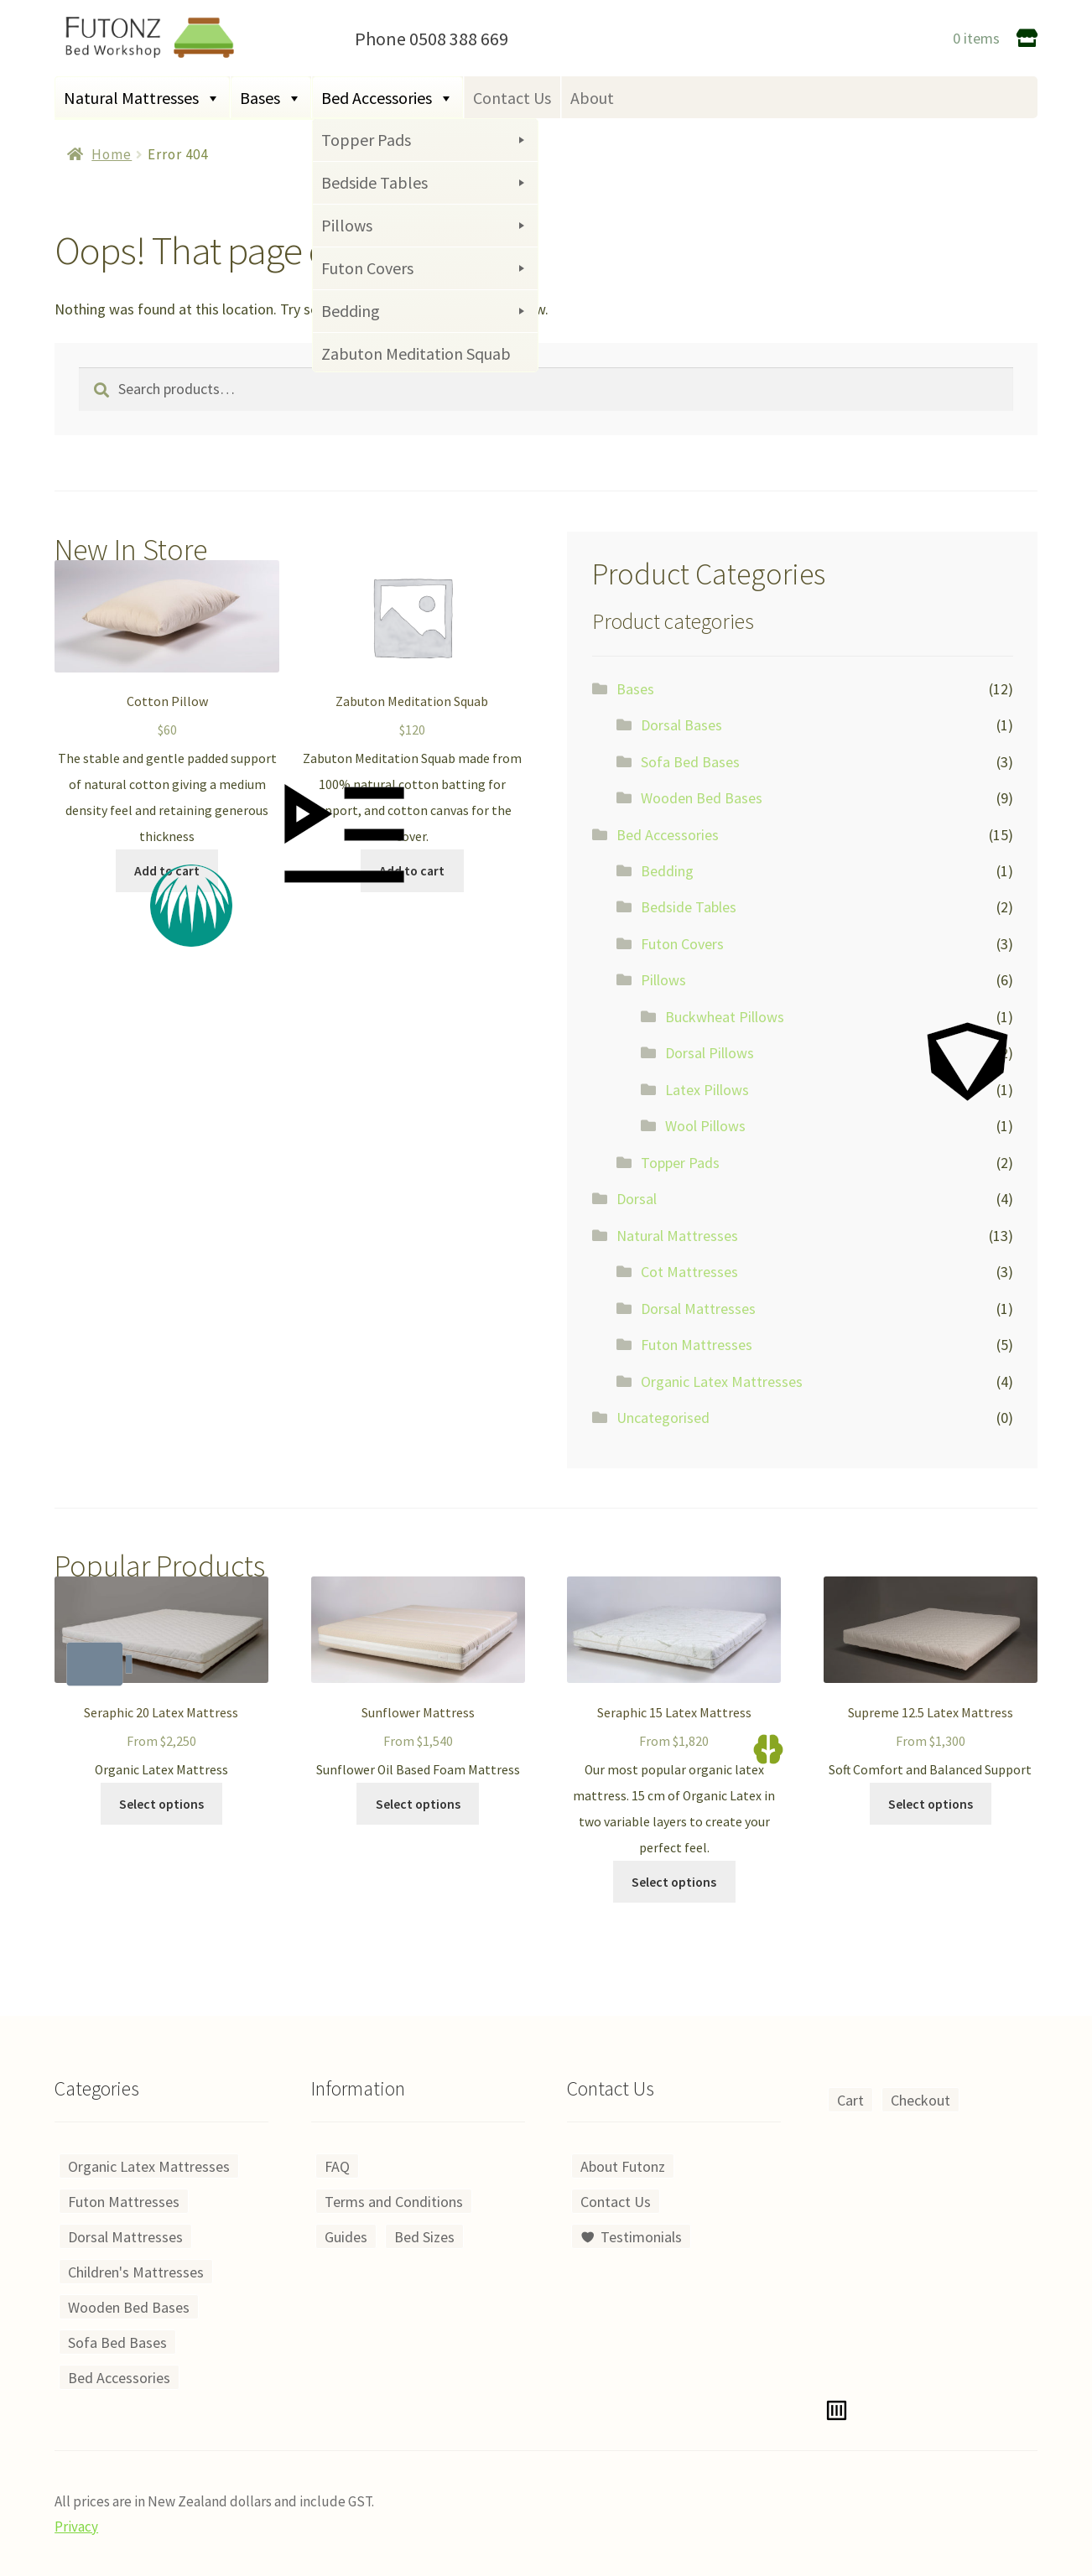  Describe the element at coordinates (836, 2410) in the screenshot. I see `switch to vertical column layout` at that location.